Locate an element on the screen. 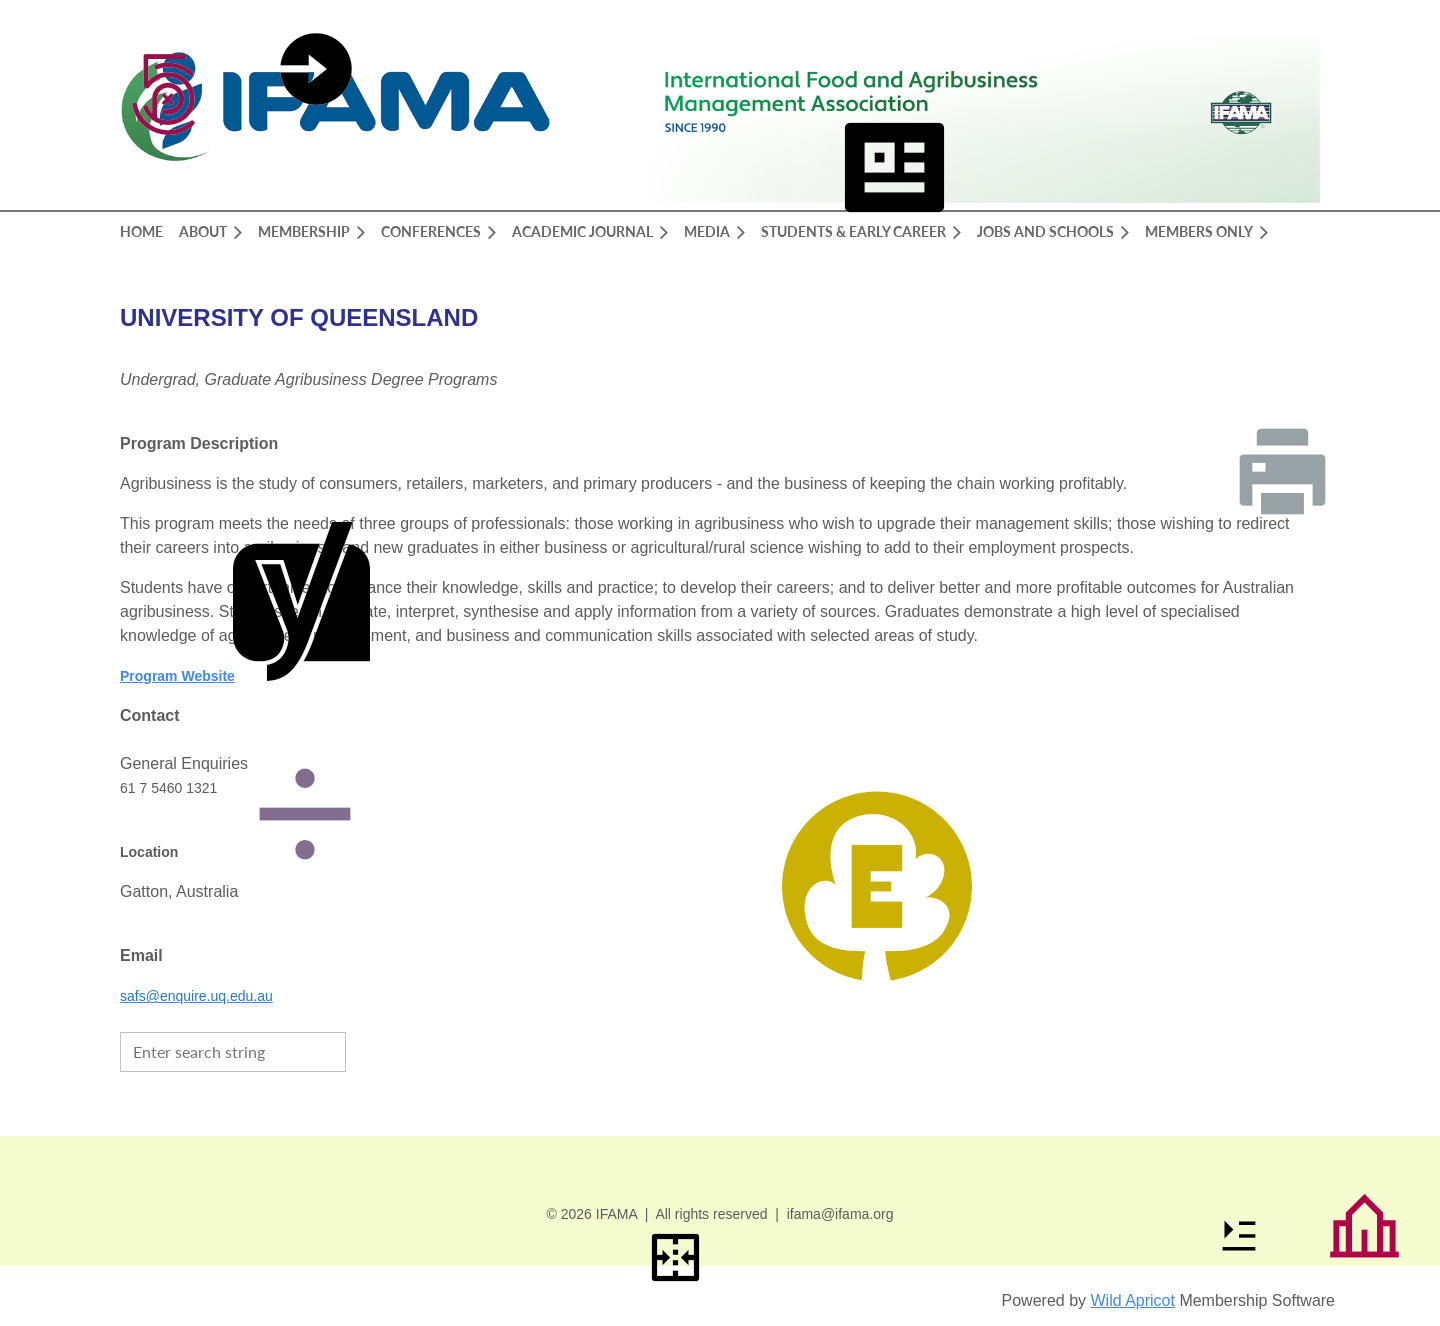 This screenshot has height=1326, width=1440. perform division calculation is located at coordinates (305, 814).